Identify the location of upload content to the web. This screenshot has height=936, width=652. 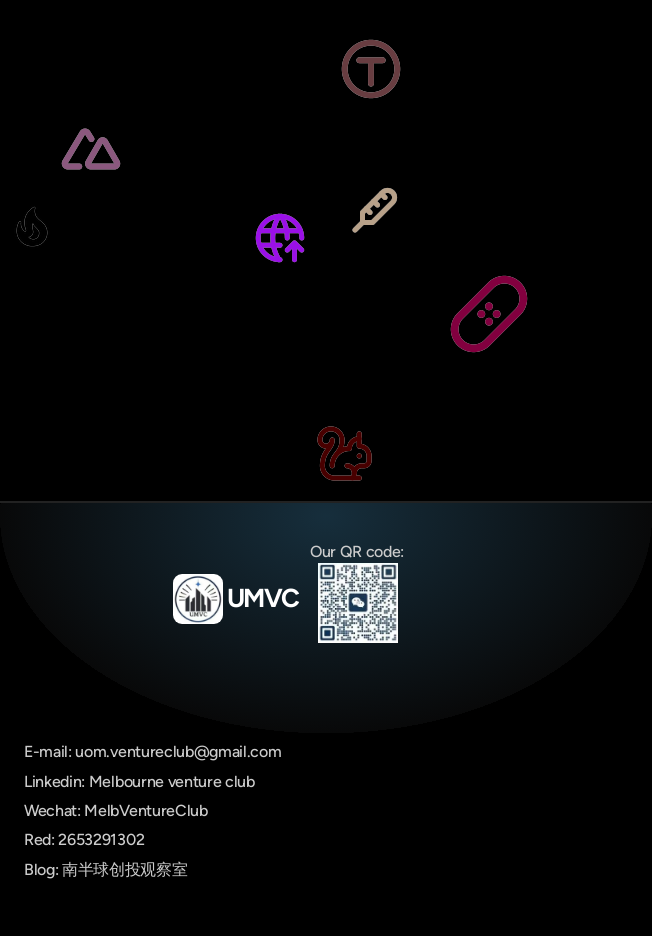
(280, 238).